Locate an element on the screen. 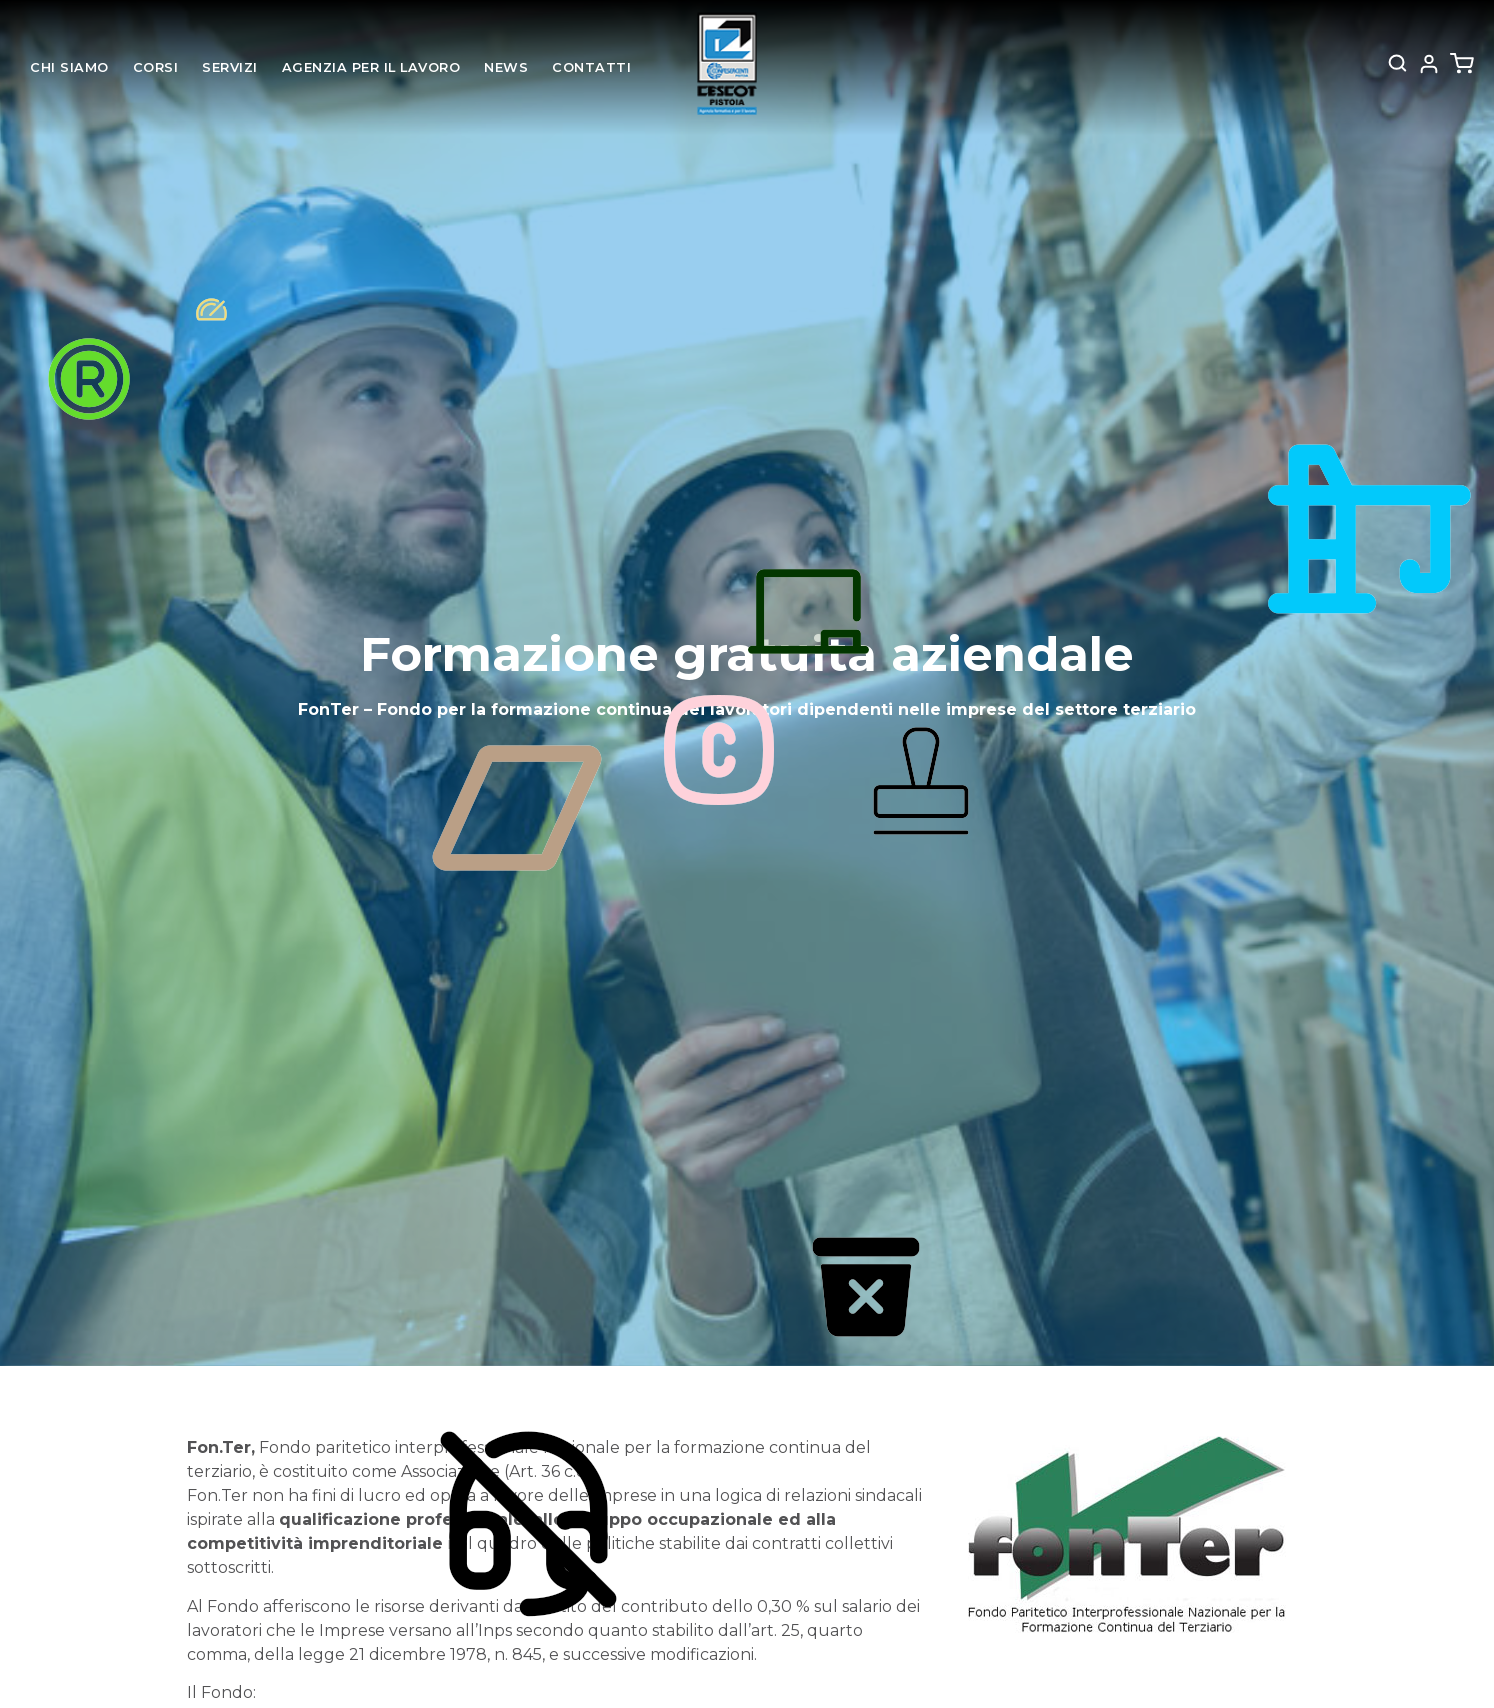 The width and height of the screenshot is (1494, 1708). apply a stamp or seal to a document is located at coordinates (921, 783).